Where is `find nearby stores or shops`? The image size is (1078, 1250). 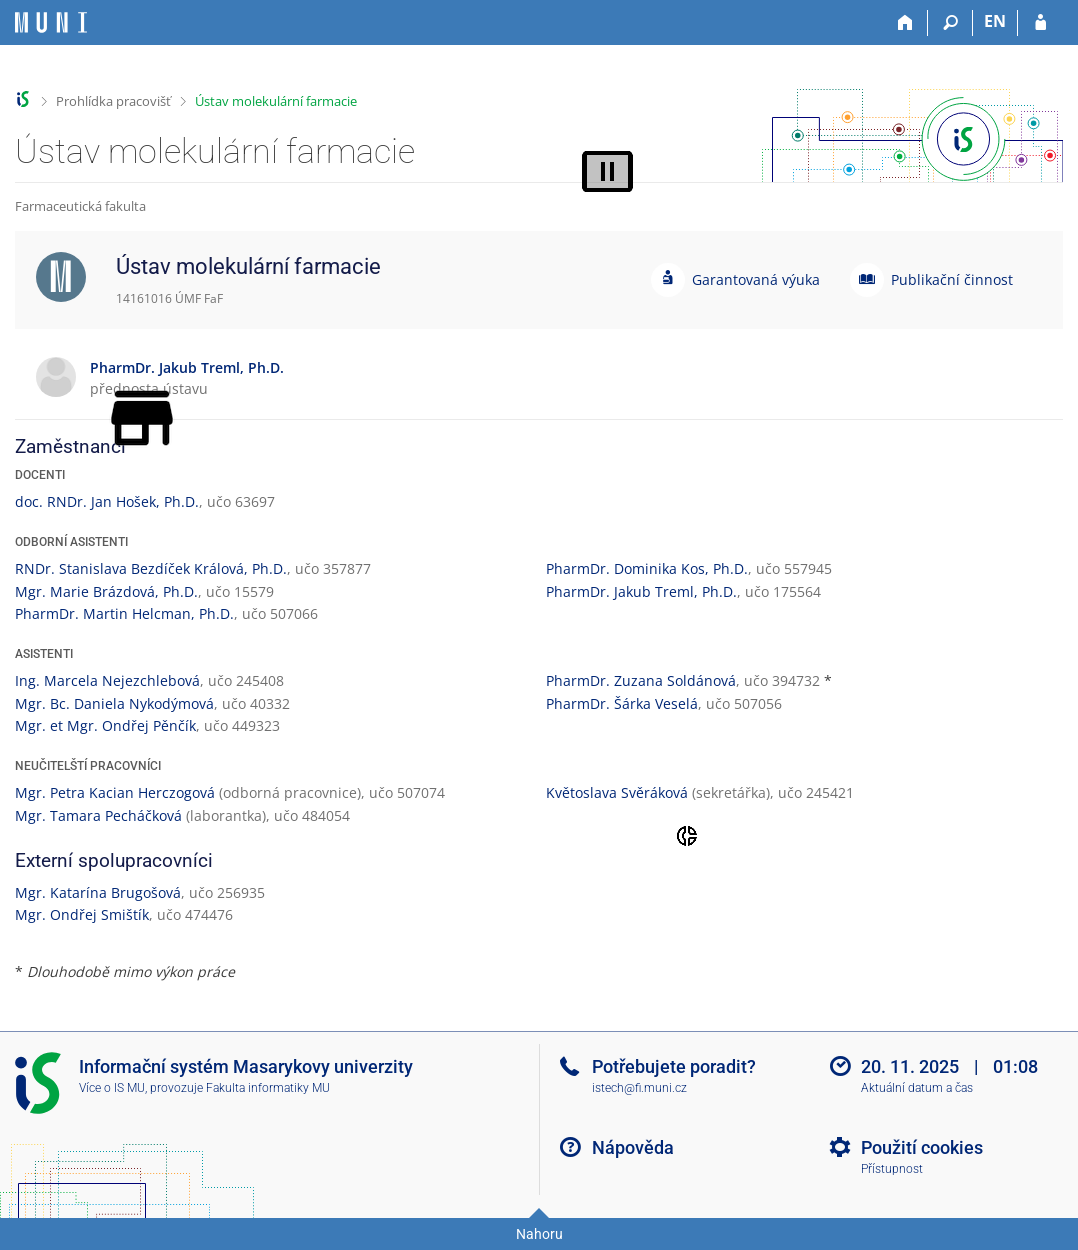 find nearby stores or shops is located at coordinates (142, 418).